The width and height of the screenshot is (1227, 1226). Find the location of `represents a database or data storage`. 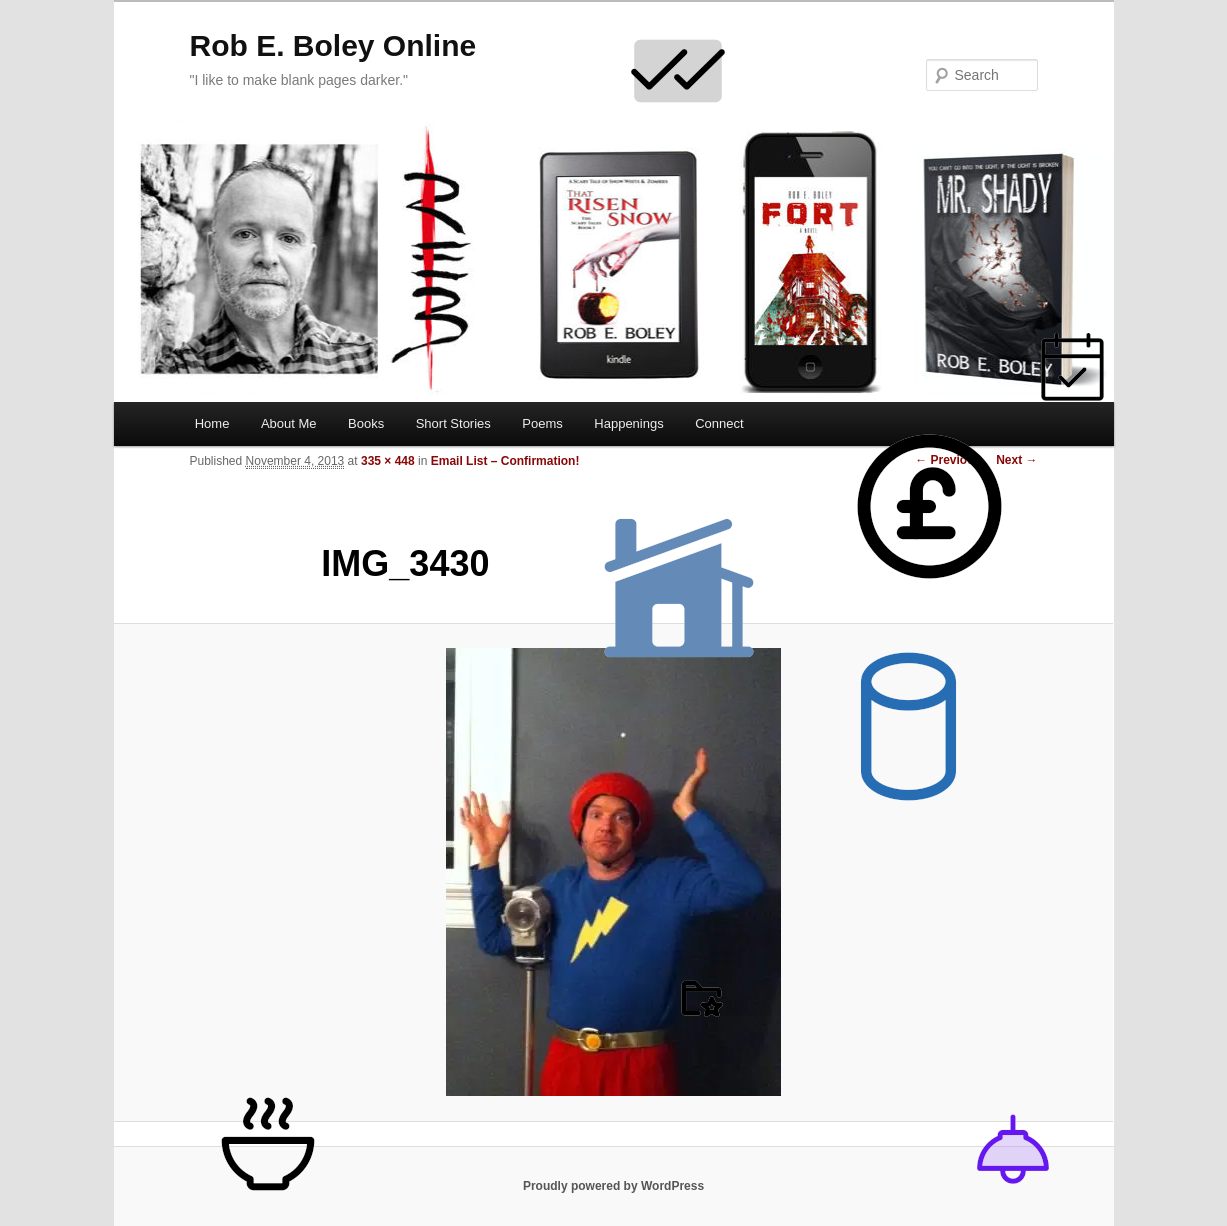

represents a database or data storage is located at coordinates (908, 726).